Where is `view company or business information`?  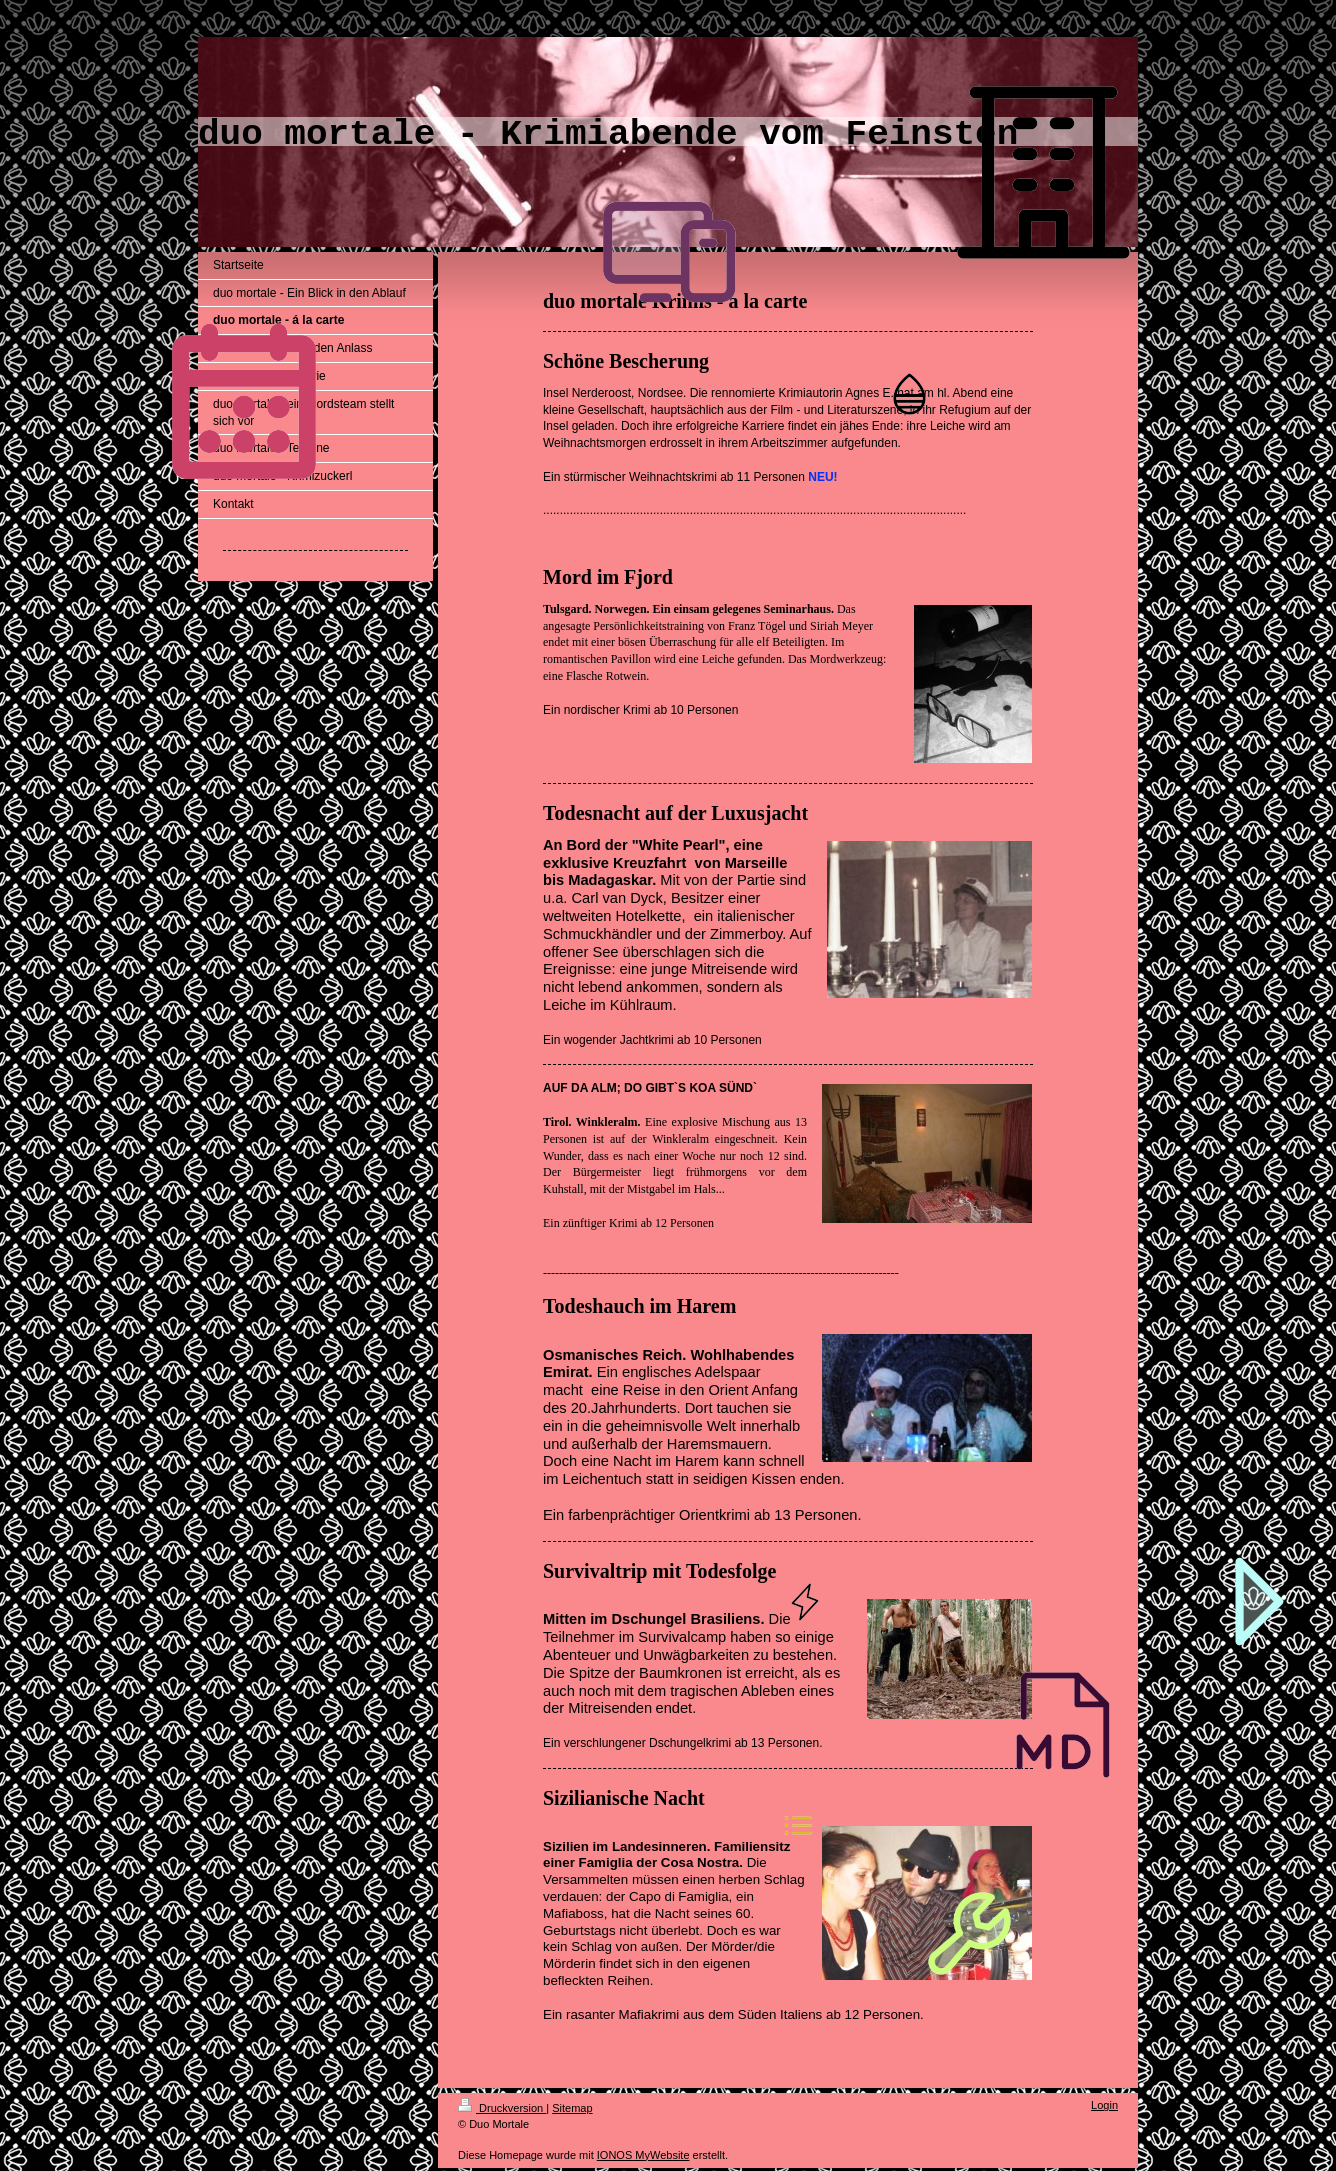 view company or business information is located at coordinates (1043, 172).